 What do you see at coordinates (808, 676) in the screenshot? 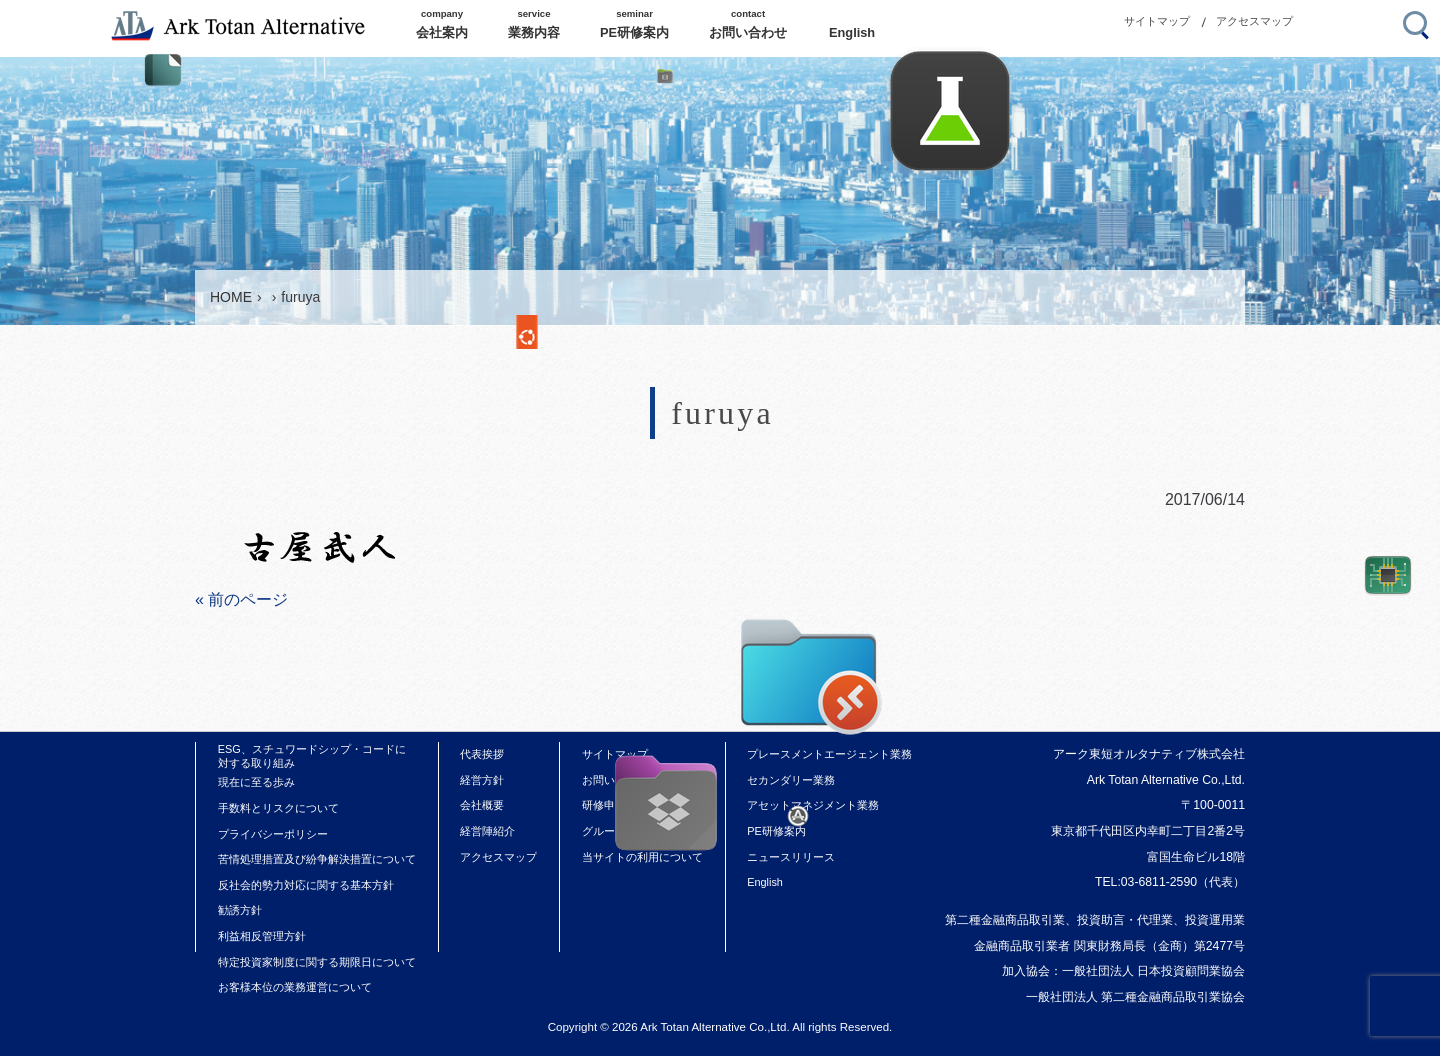
I see `open folder containing microsoft remote desktop files` at bounding box center [808, 676].